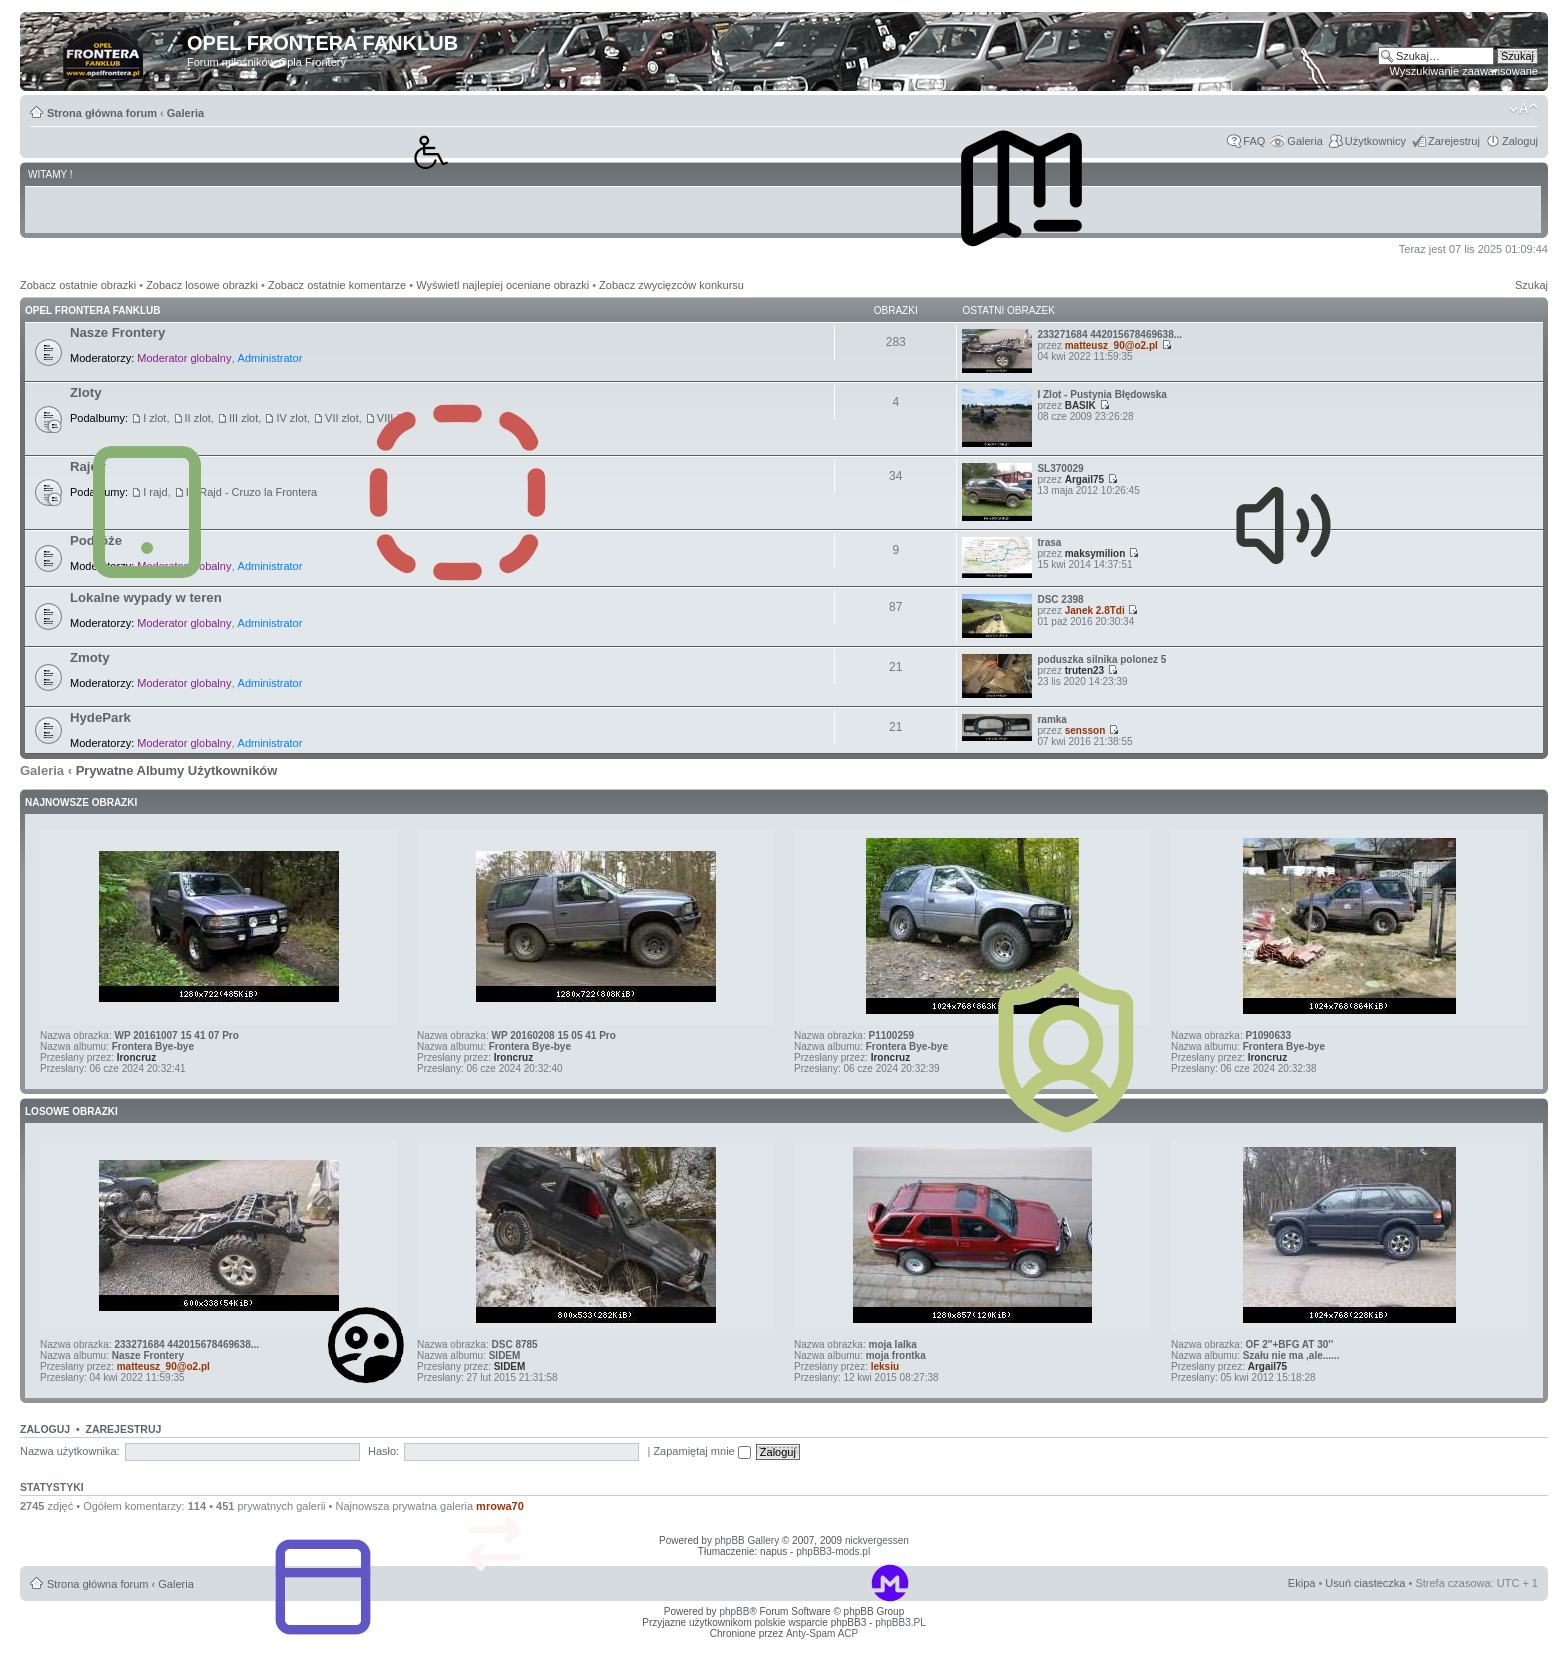 The width and height of the screenshot is (1568, 1667). I want to click on view supervised or managed user accounts, so click(366, 1345).